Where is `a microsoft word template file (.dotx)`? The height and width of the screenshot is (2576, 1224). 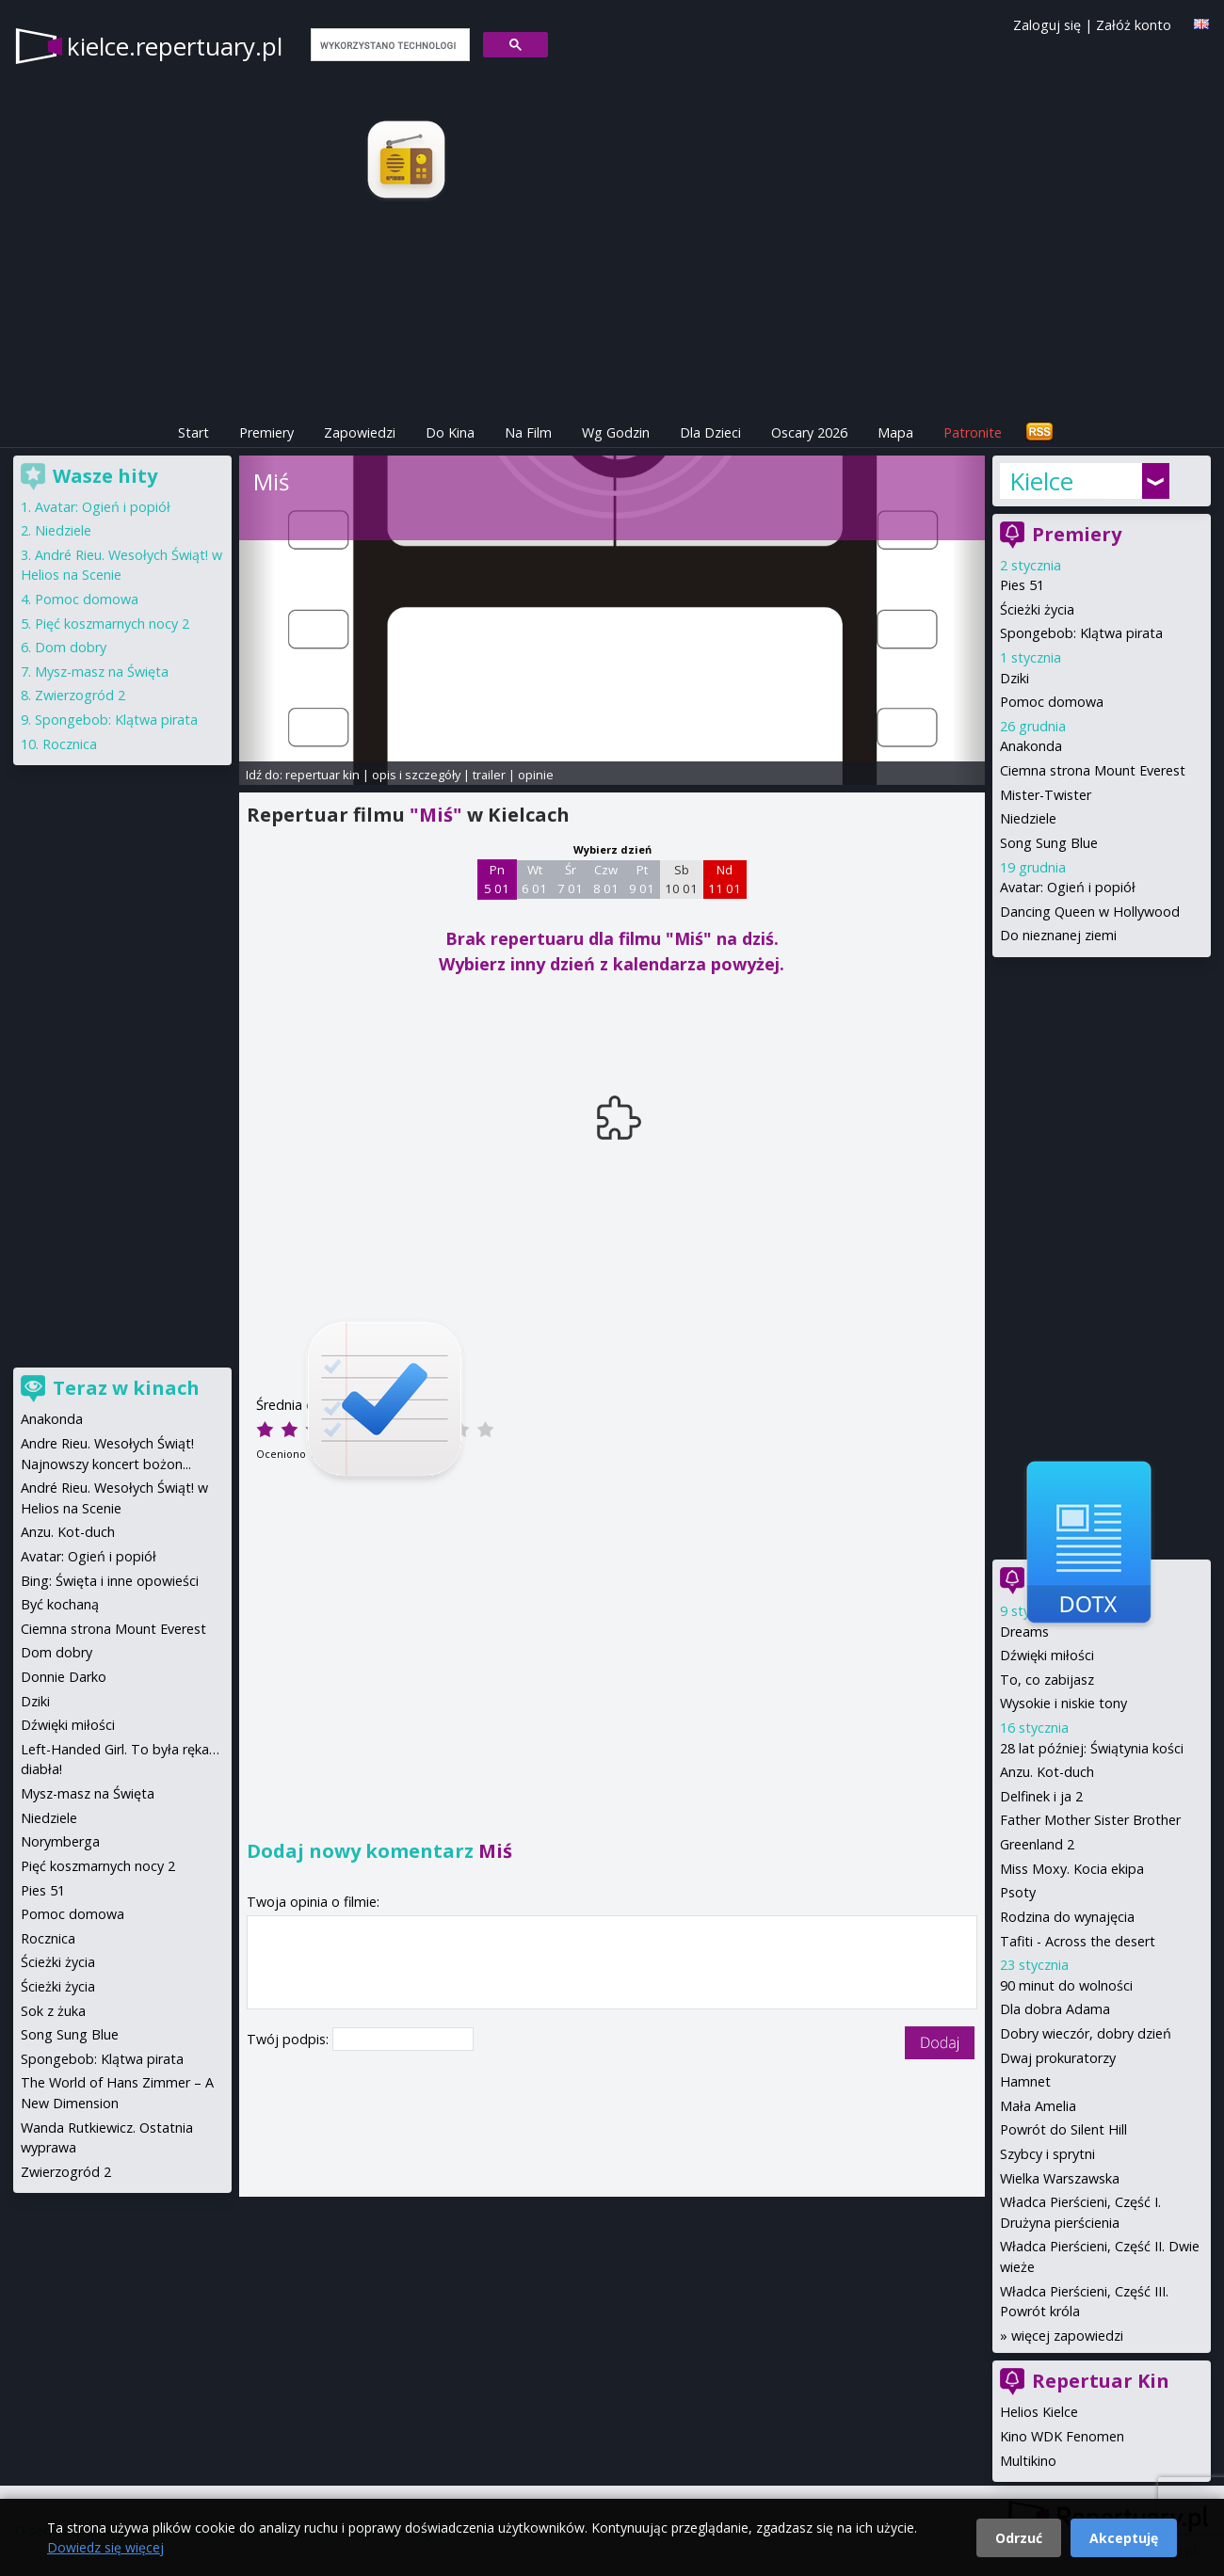 a microsoft word template file (.dotx) is located at coordinates (1088, 1544).